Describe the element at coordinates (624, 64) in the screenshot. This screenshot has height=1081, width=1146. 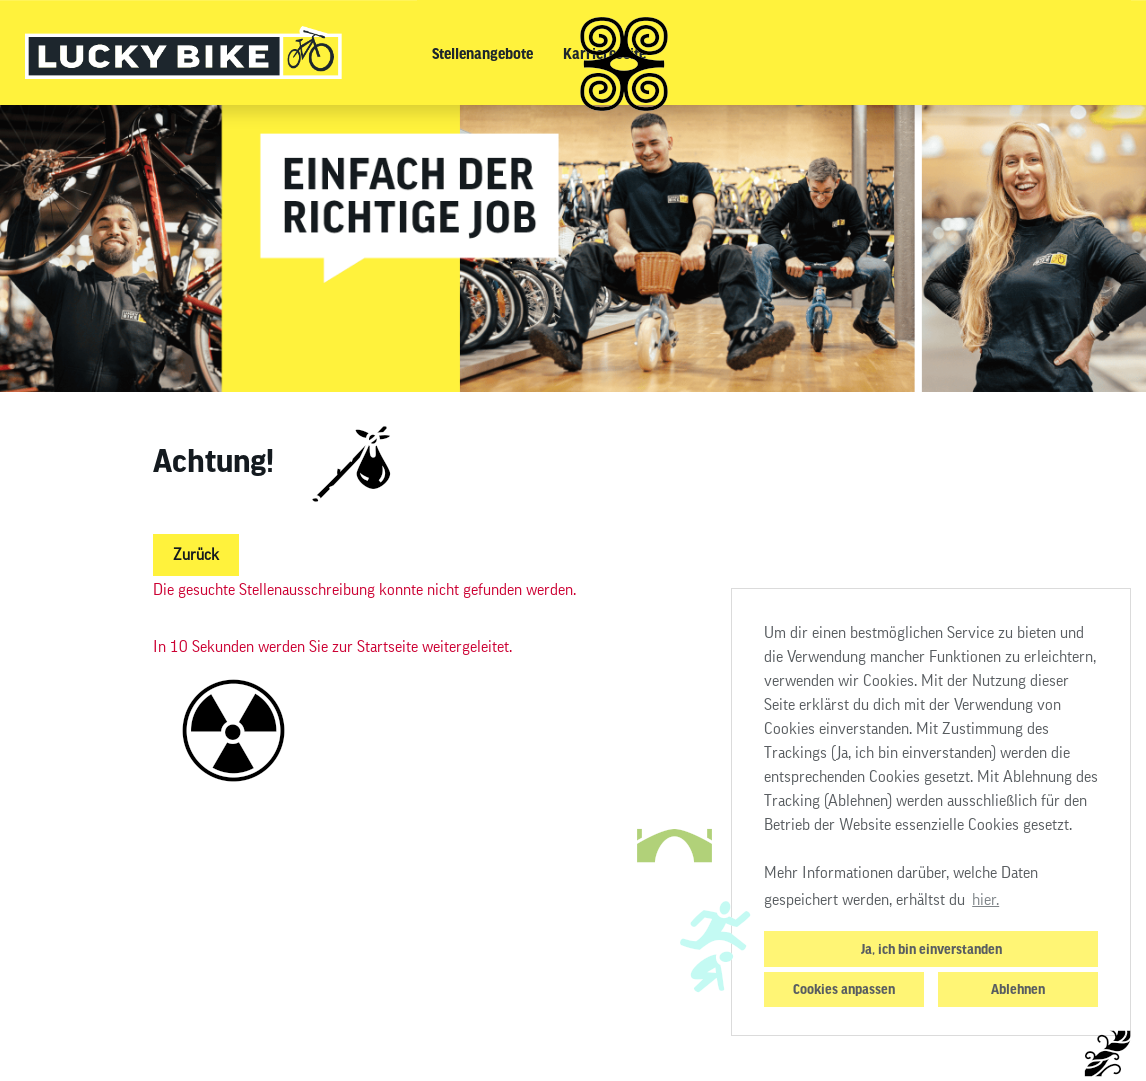
I see `dwennimmen adinkra symbol representing humility and strength` at that location.